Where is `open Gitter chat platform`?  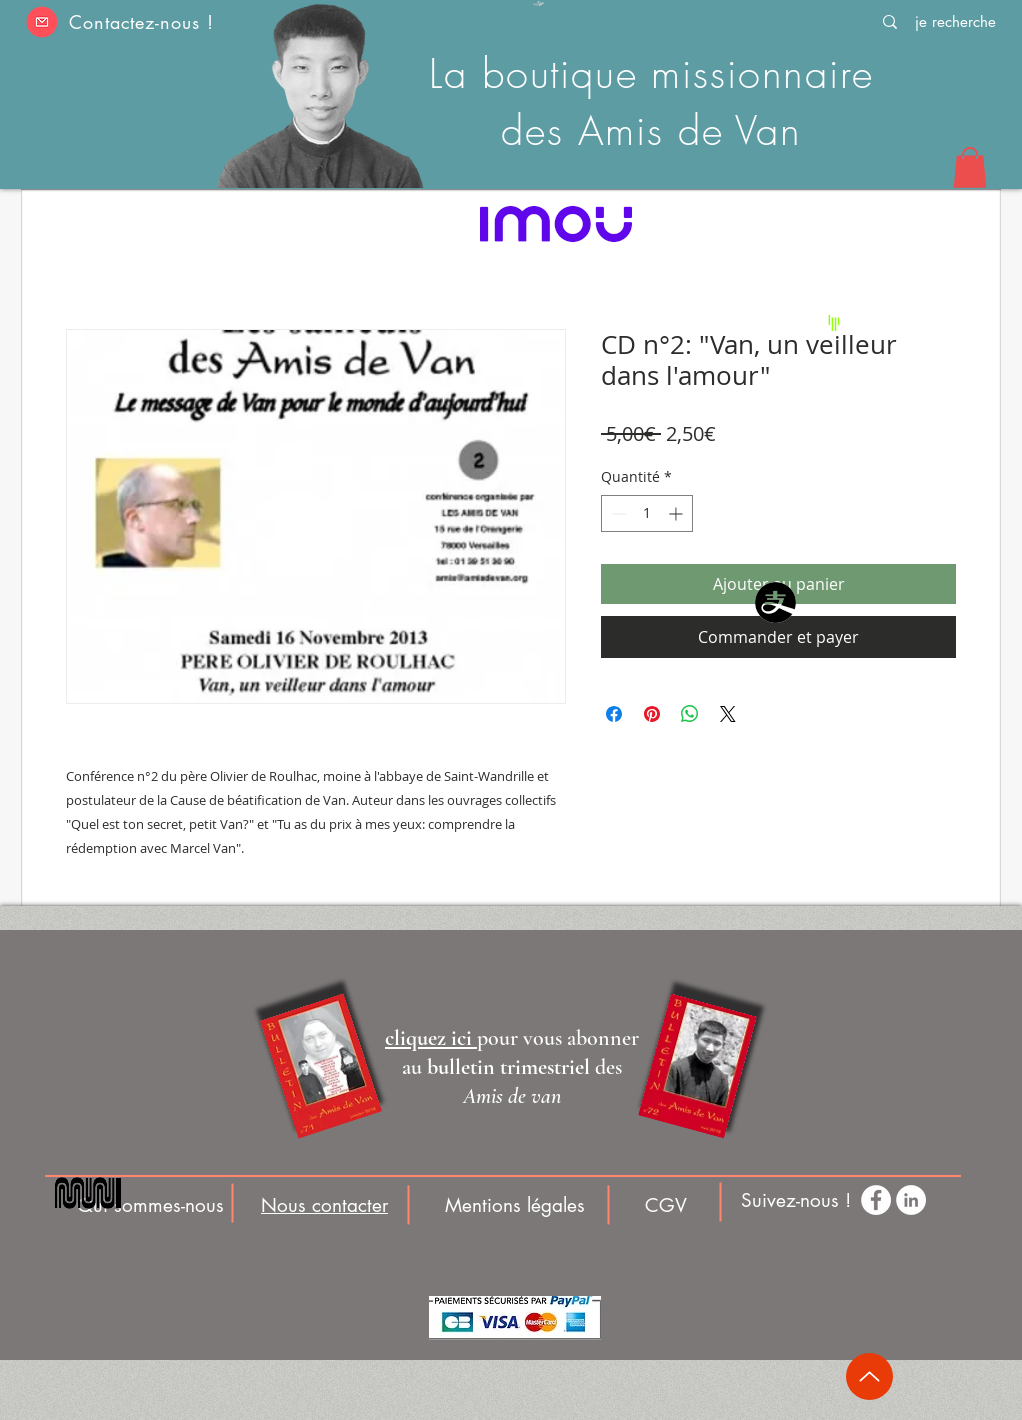
open Gitter chat platform is located at coordinates (834, 323).